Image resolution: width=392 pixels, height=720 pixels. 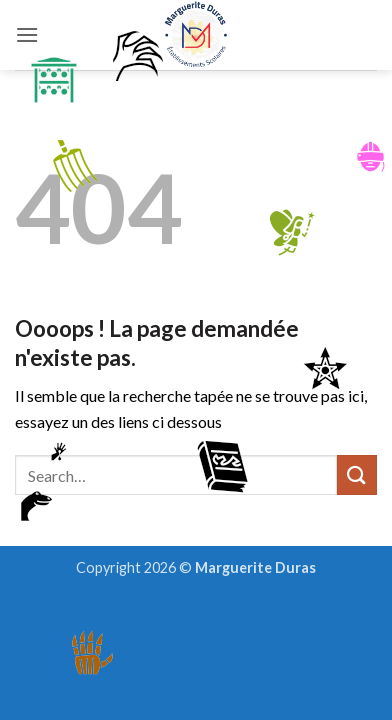 What do you see at coordinates (60, 451) in the screenshot?
I see `indicates a stigmata or sacred wound status effect` at bounding box center [60, 451].